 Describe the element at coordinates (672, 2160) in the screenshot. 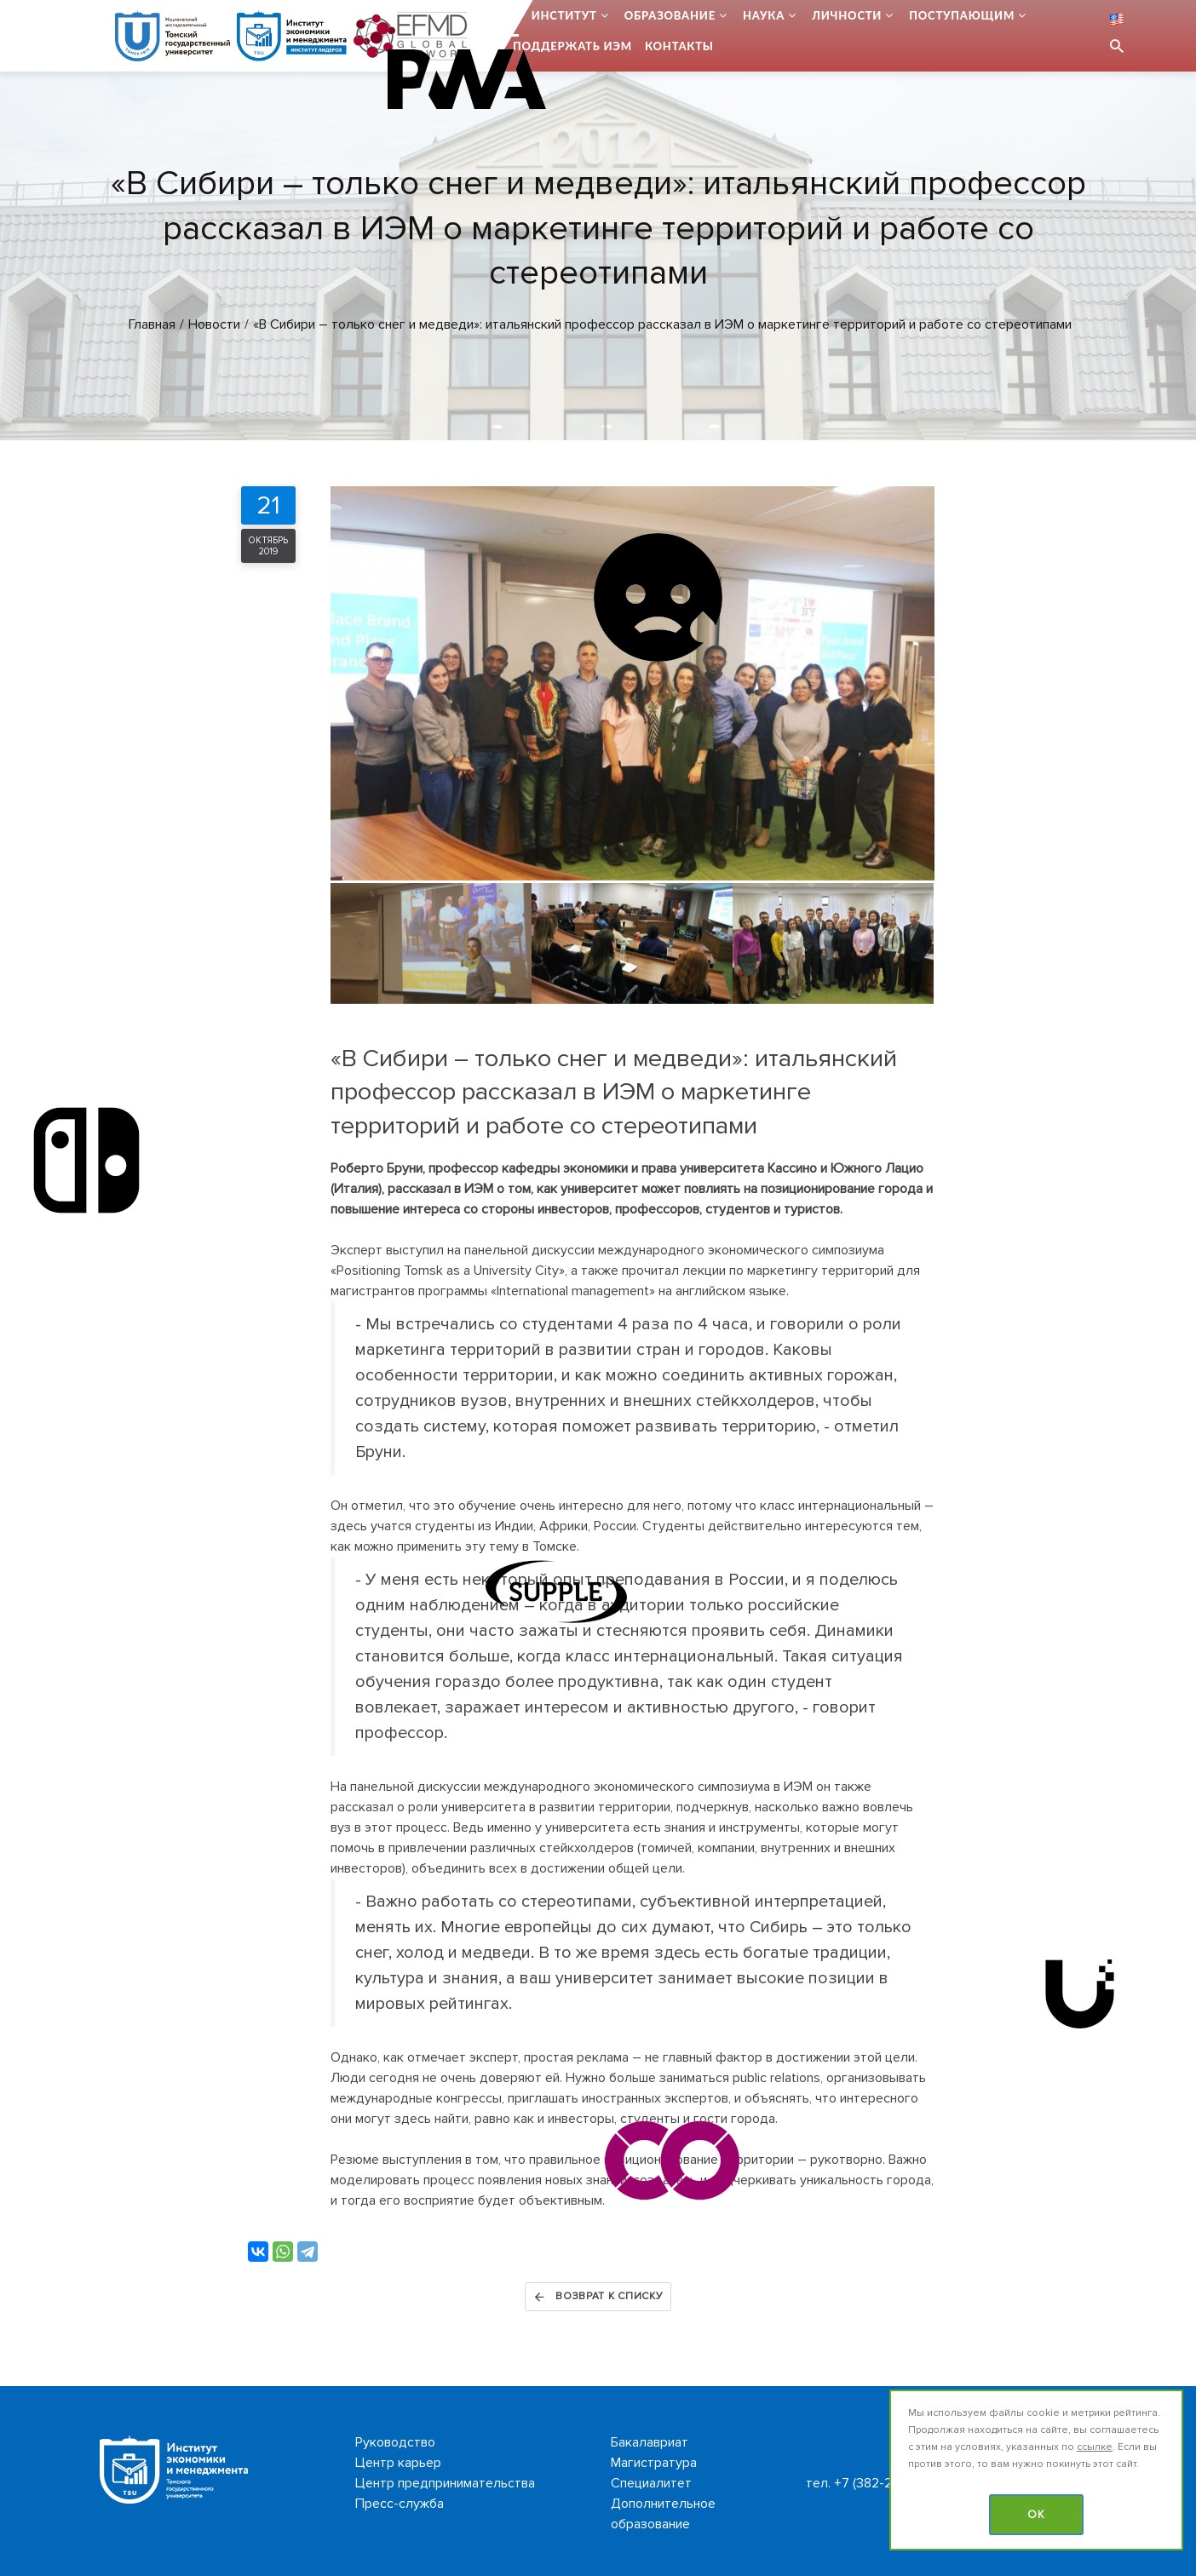

I see `open google colab` at that location.